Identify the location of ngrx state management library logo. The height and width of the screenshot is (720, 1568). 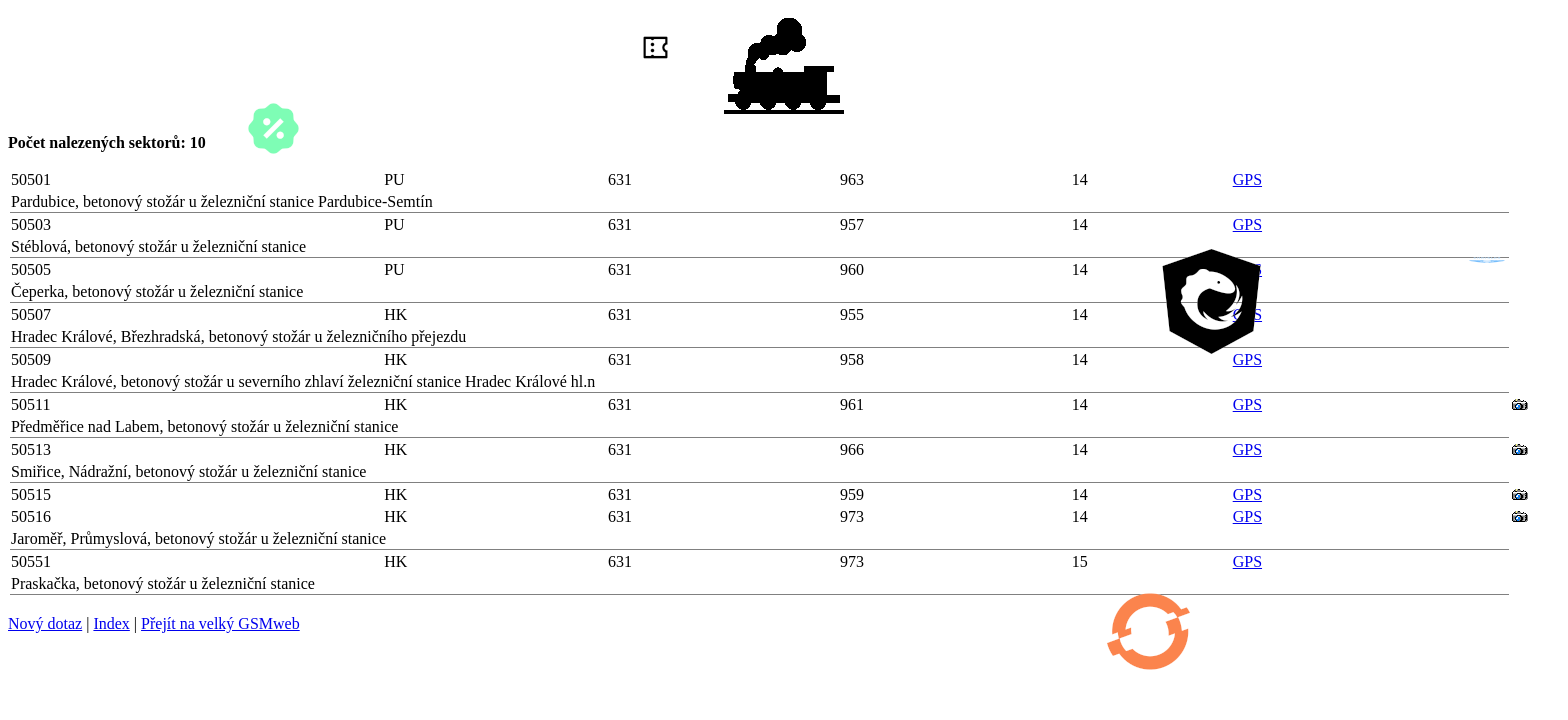
(1211, 301).